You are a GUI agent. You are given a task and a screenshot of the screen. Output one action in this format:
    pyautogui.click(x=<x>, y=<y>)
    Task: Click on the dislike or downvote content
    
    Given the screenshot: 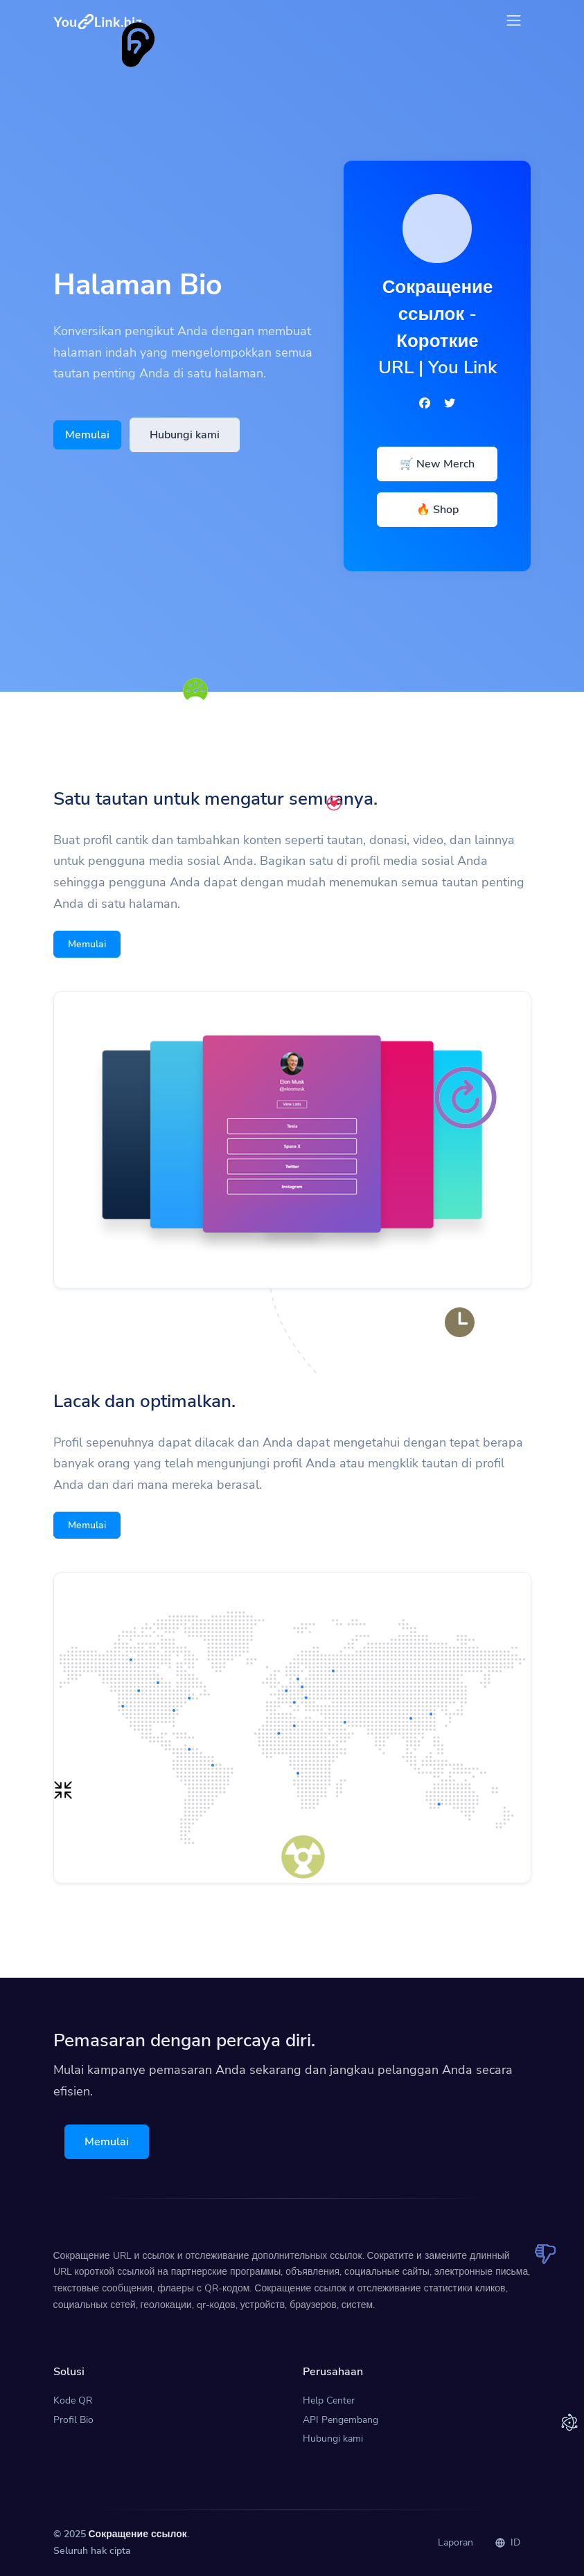 What is the action you would take?
    pyautogui.click(x=545, y=2254)
    